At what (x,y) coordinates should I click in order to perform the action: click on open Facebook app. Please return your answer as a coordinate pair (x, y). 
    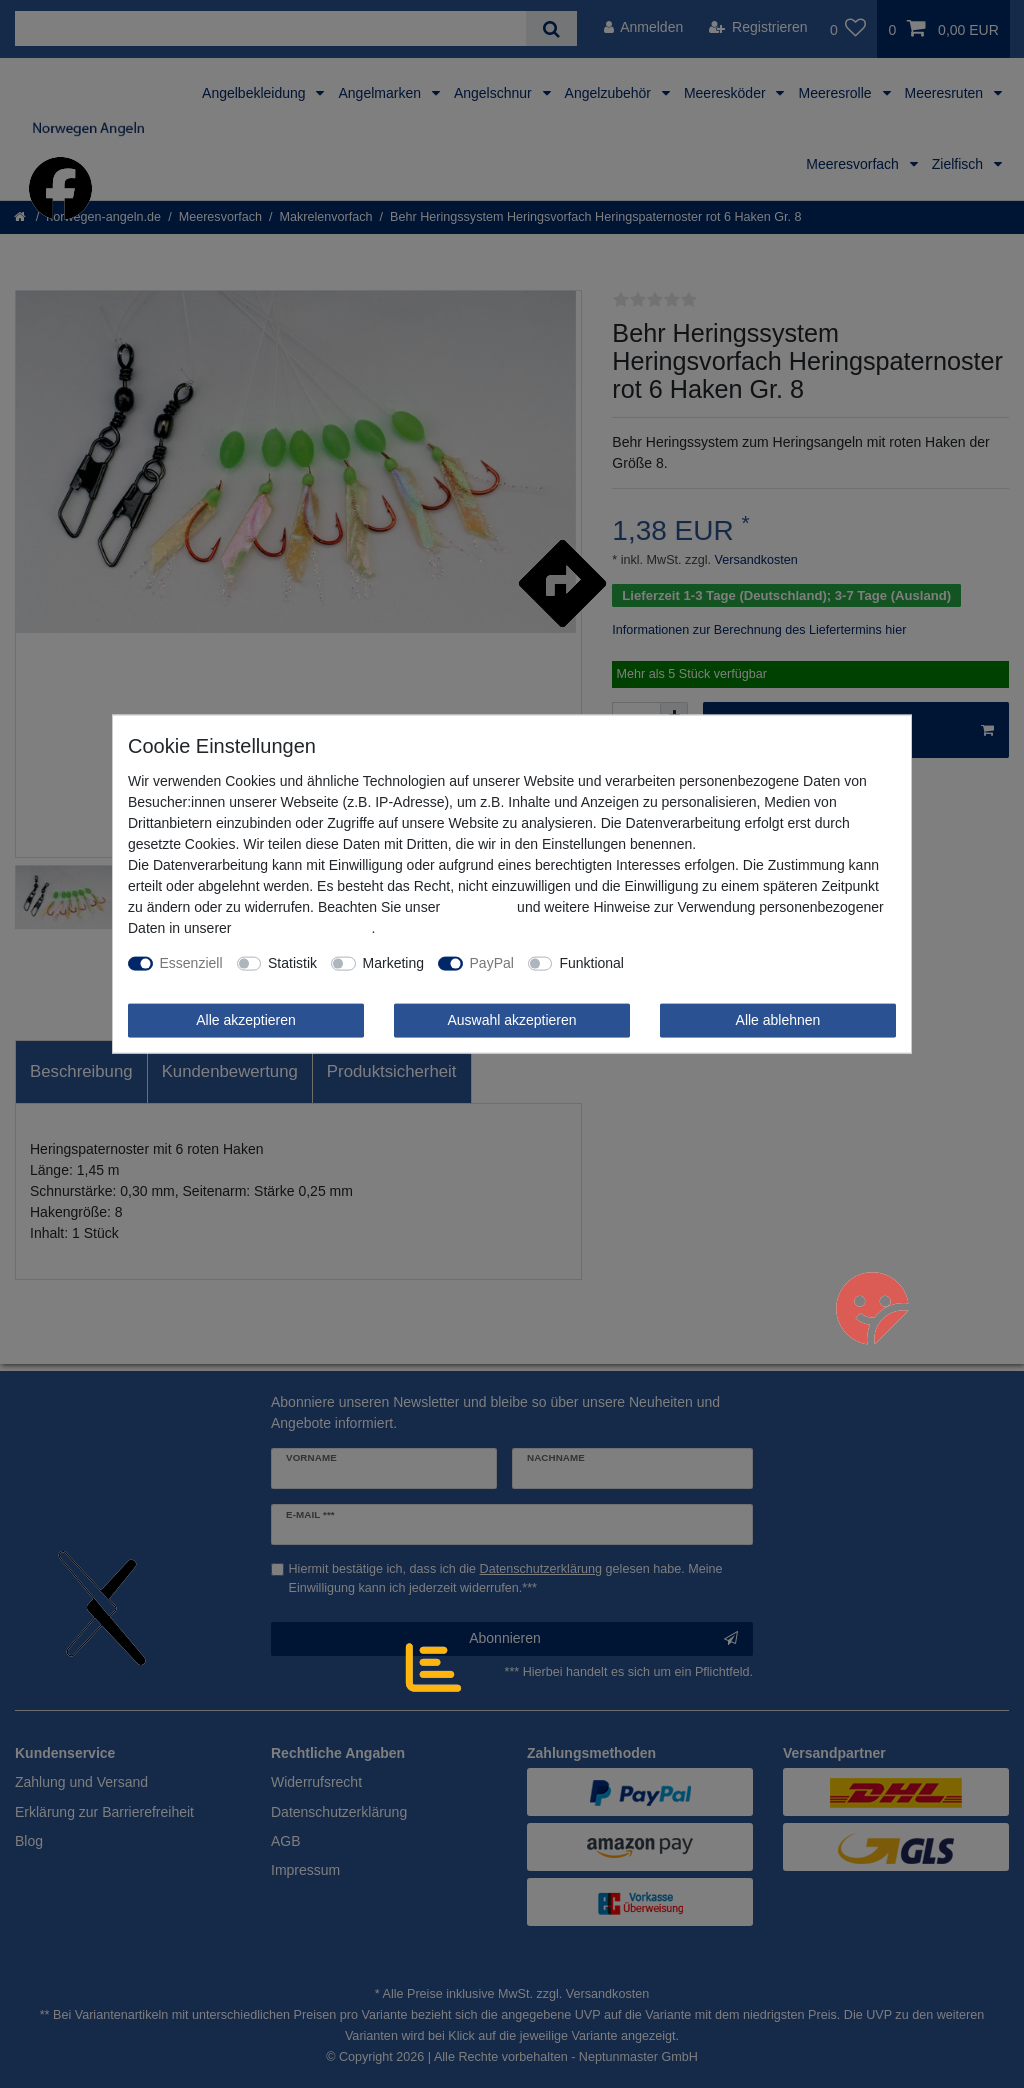
    Looking at the image, I should click on (60, 188).